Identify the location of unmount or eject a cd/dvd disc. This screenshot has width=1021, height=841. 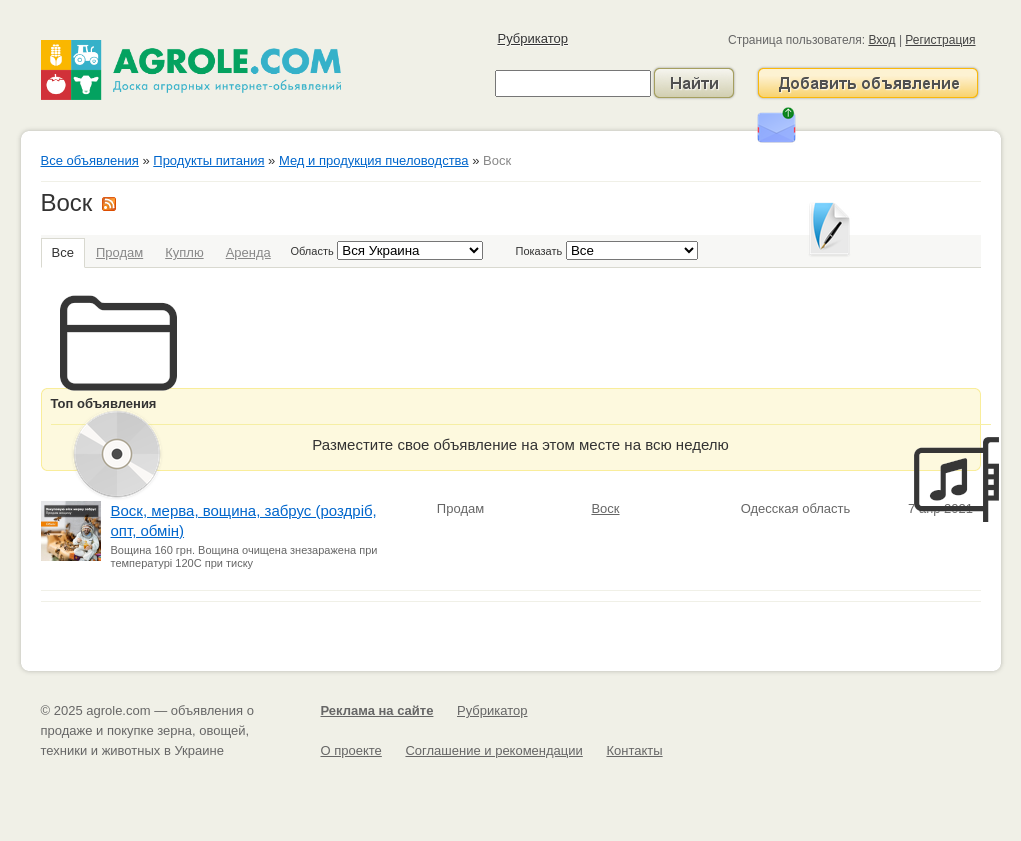
(117, 454).